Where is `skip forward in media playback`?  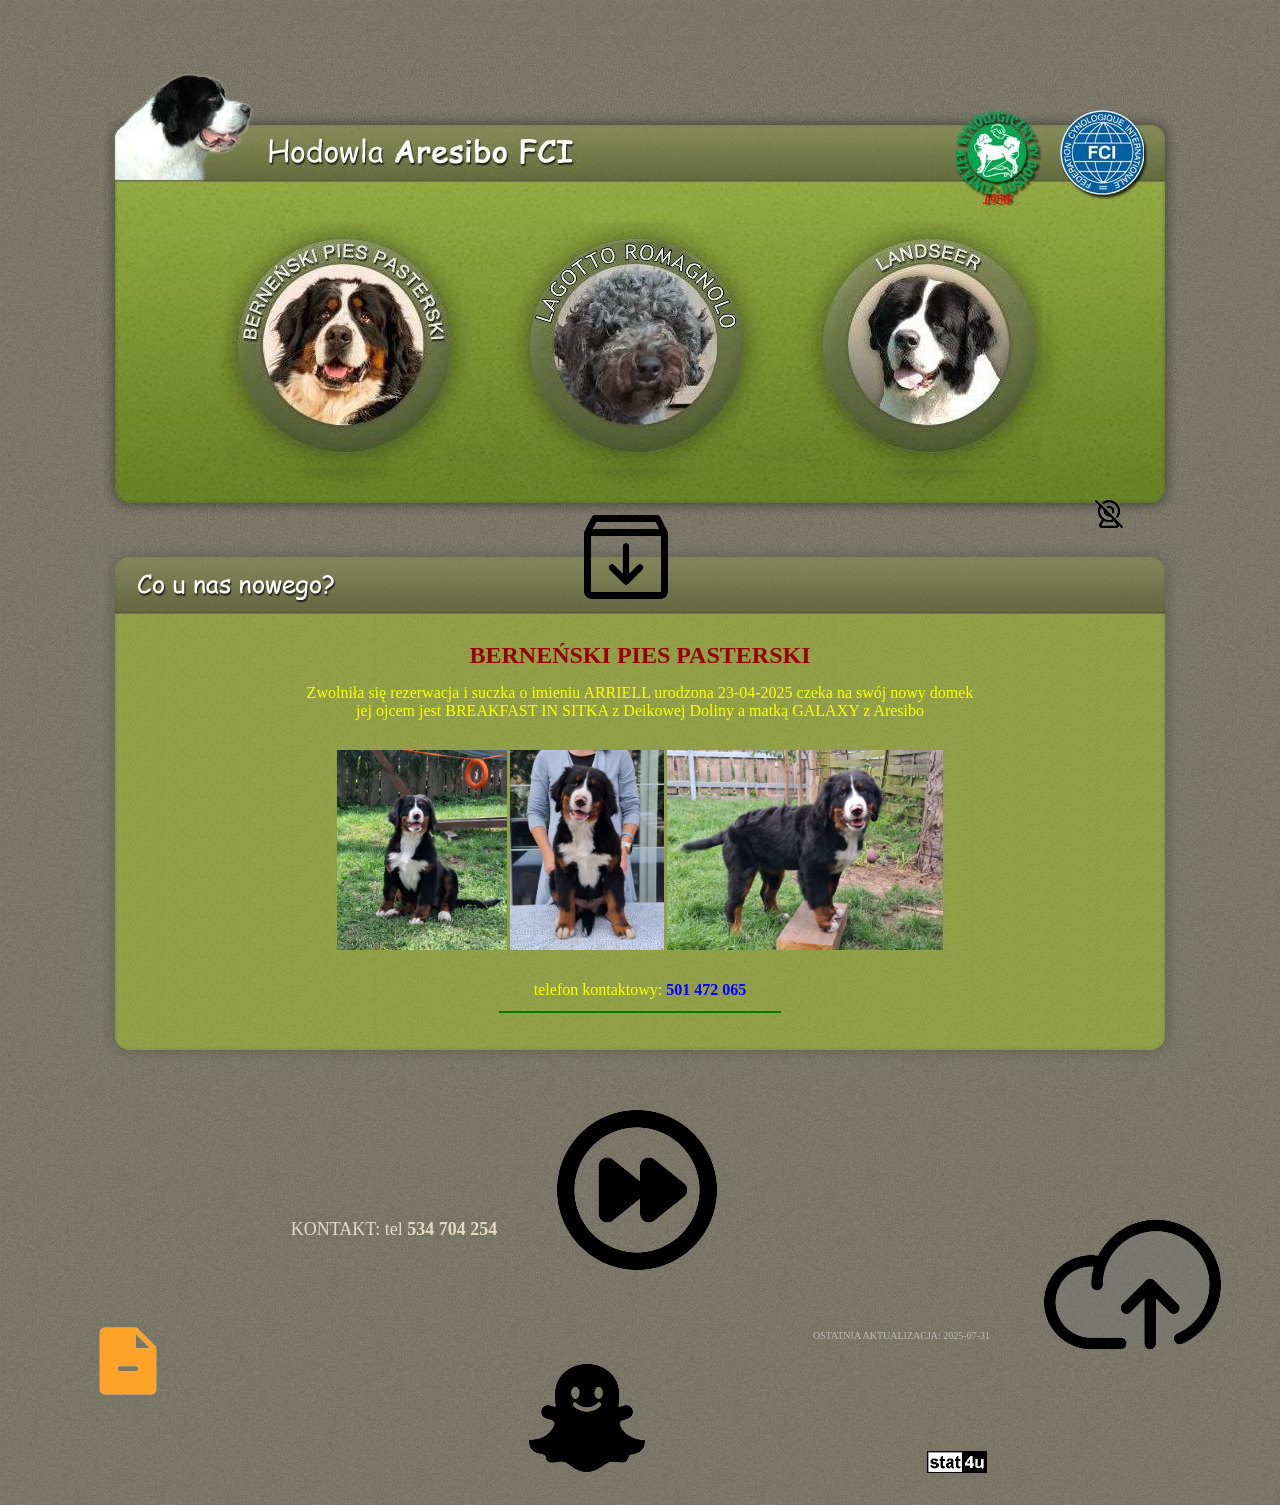 skip forward in media playback is located at coordinates (637, 1190).